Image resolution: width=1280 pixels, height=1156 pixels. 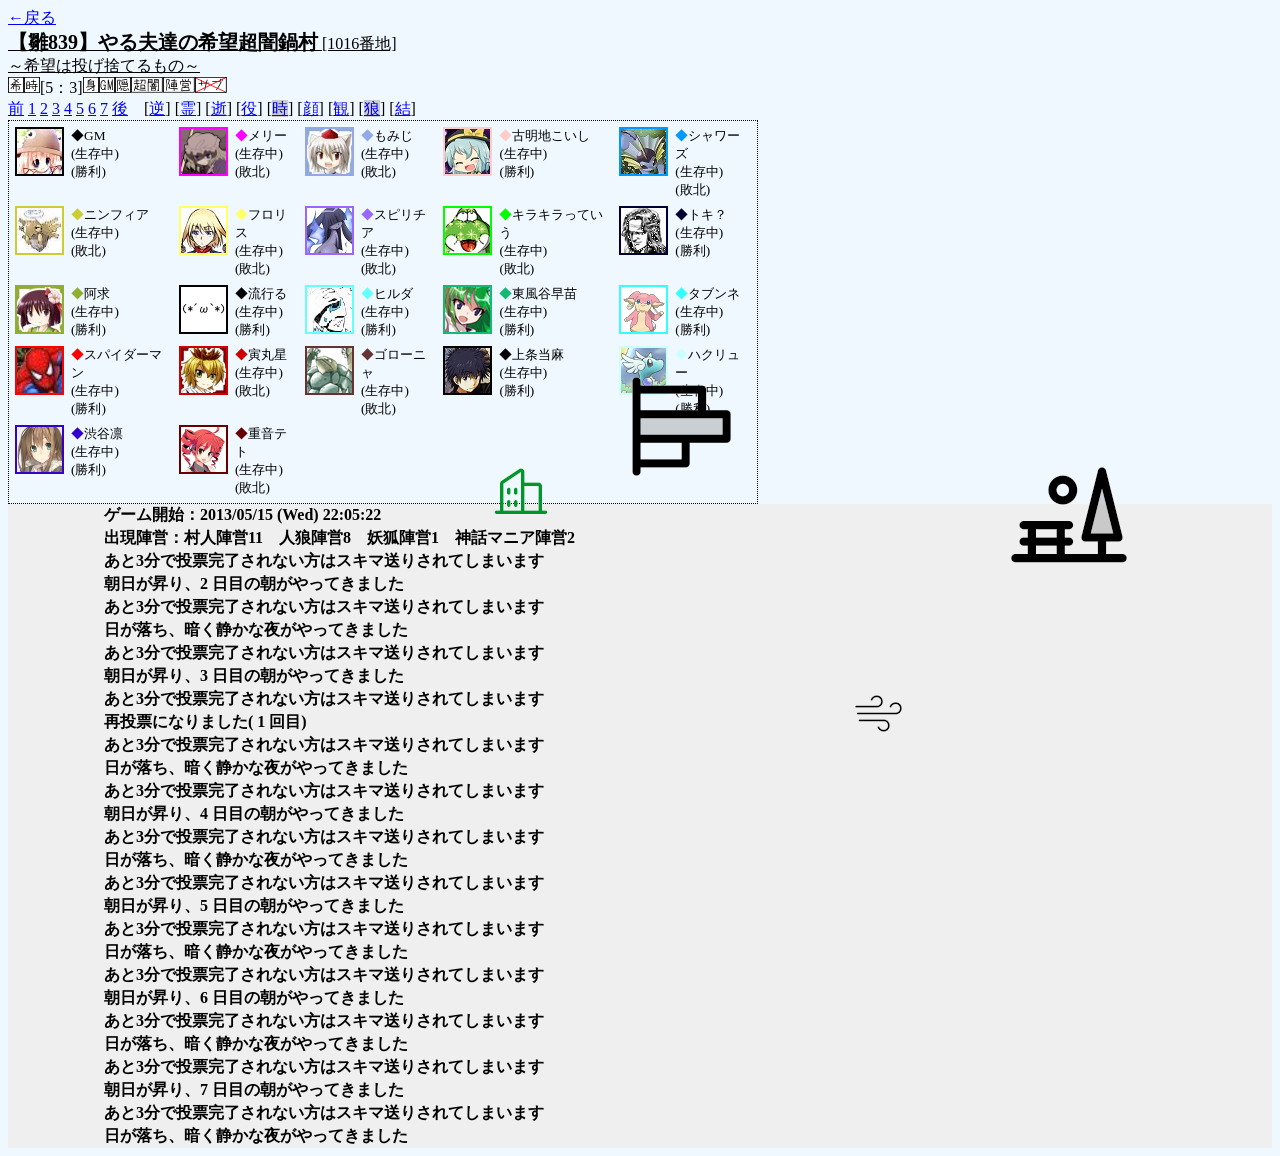 What do you see at coordinates (677, 426) in the screenshot?
I see `view horizontal bar chart data` at bounding box center [677, 426].